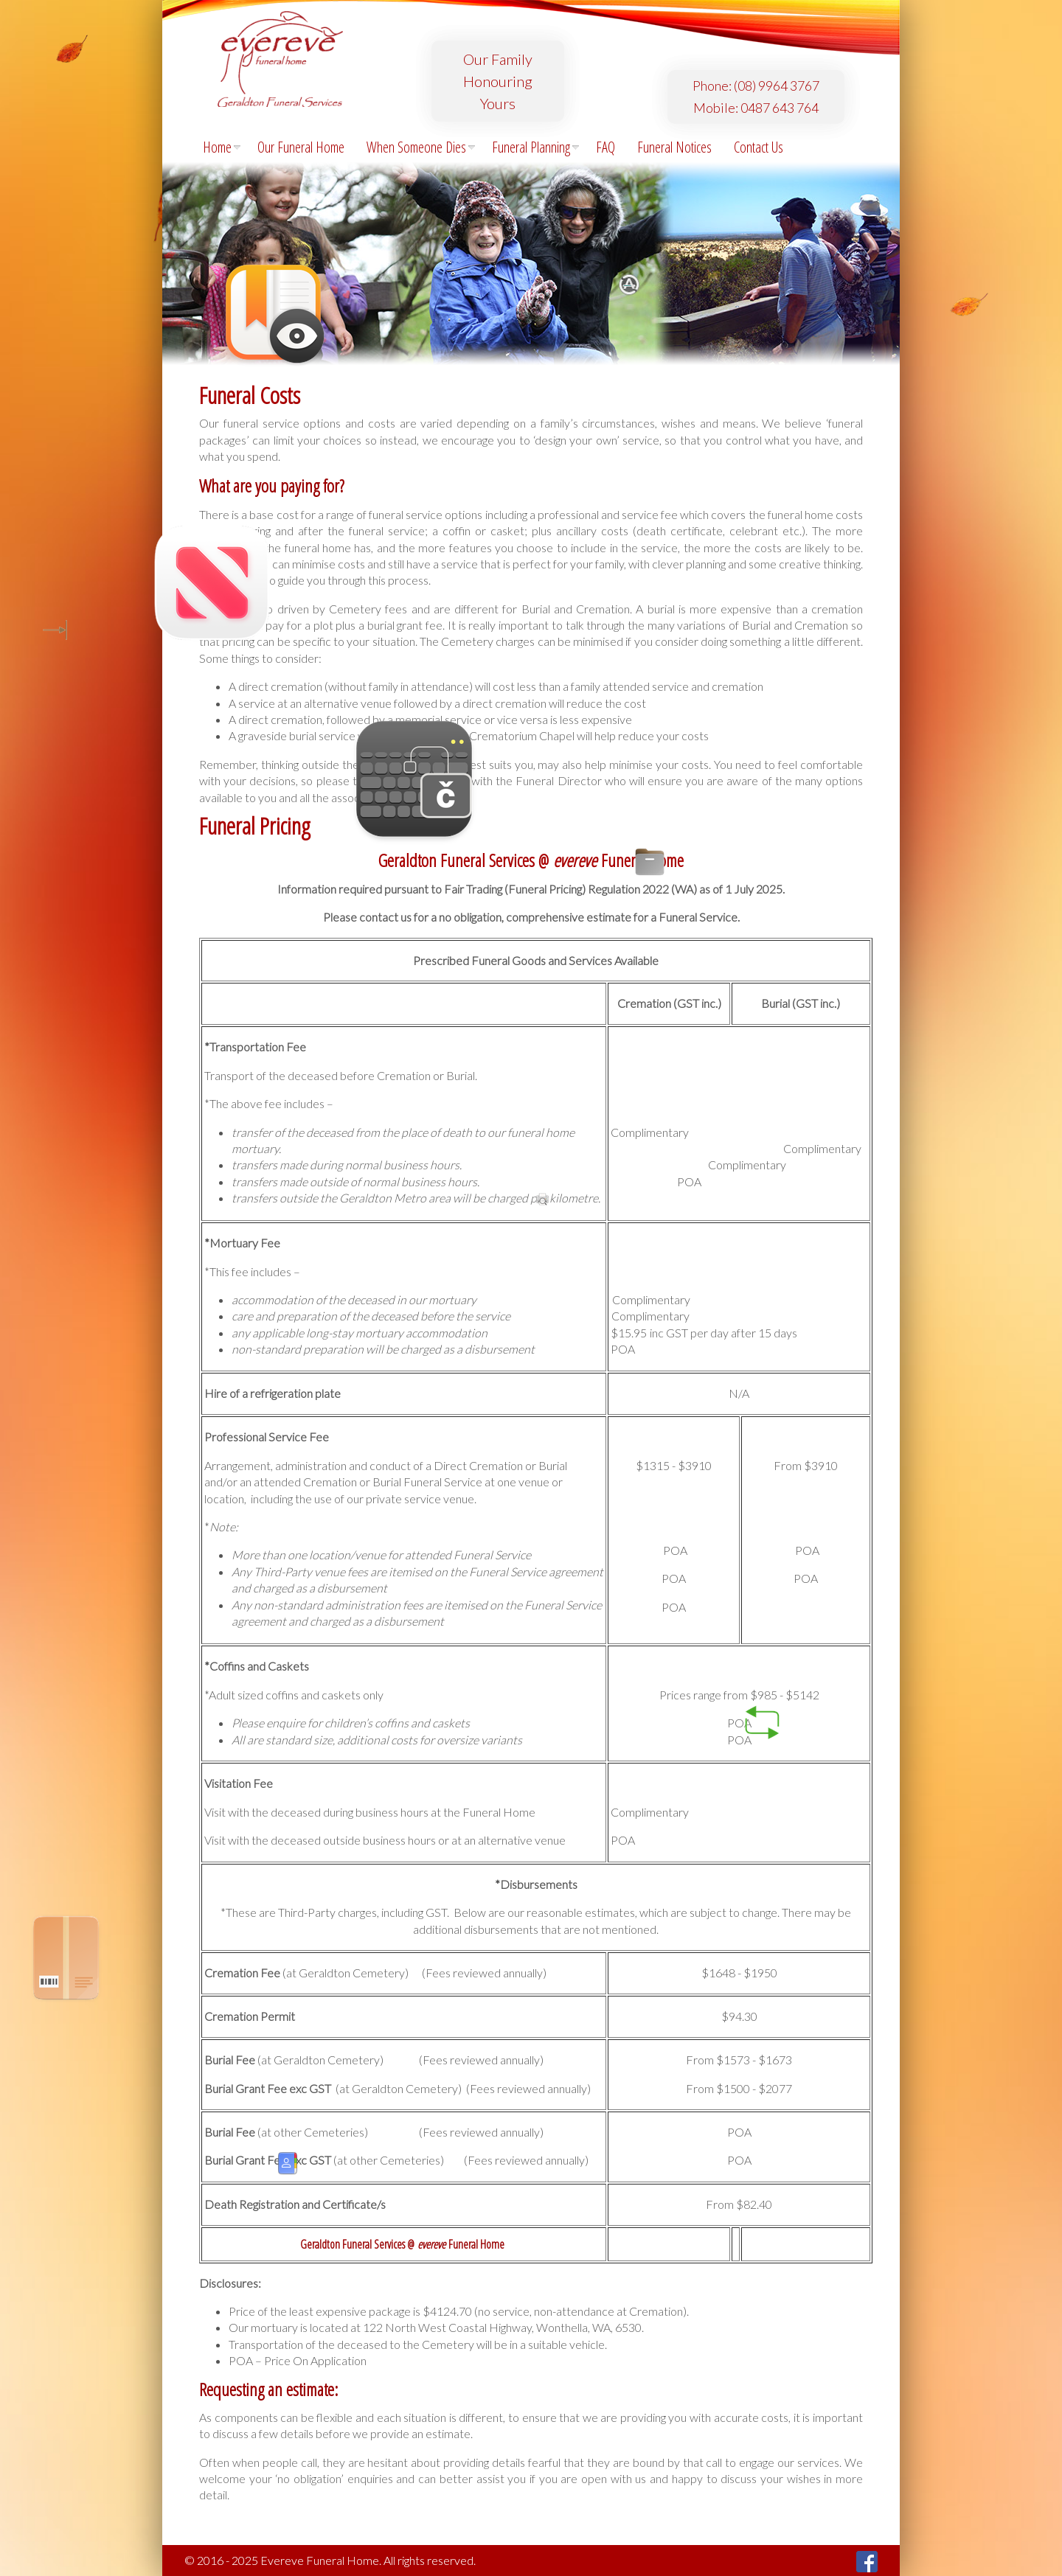 This screenshot has height=2576, width=1062. What do you see at coordinates (288, 2163) in the screenshot?
I see `open the contacts app` at bounding box center [288, 2163].